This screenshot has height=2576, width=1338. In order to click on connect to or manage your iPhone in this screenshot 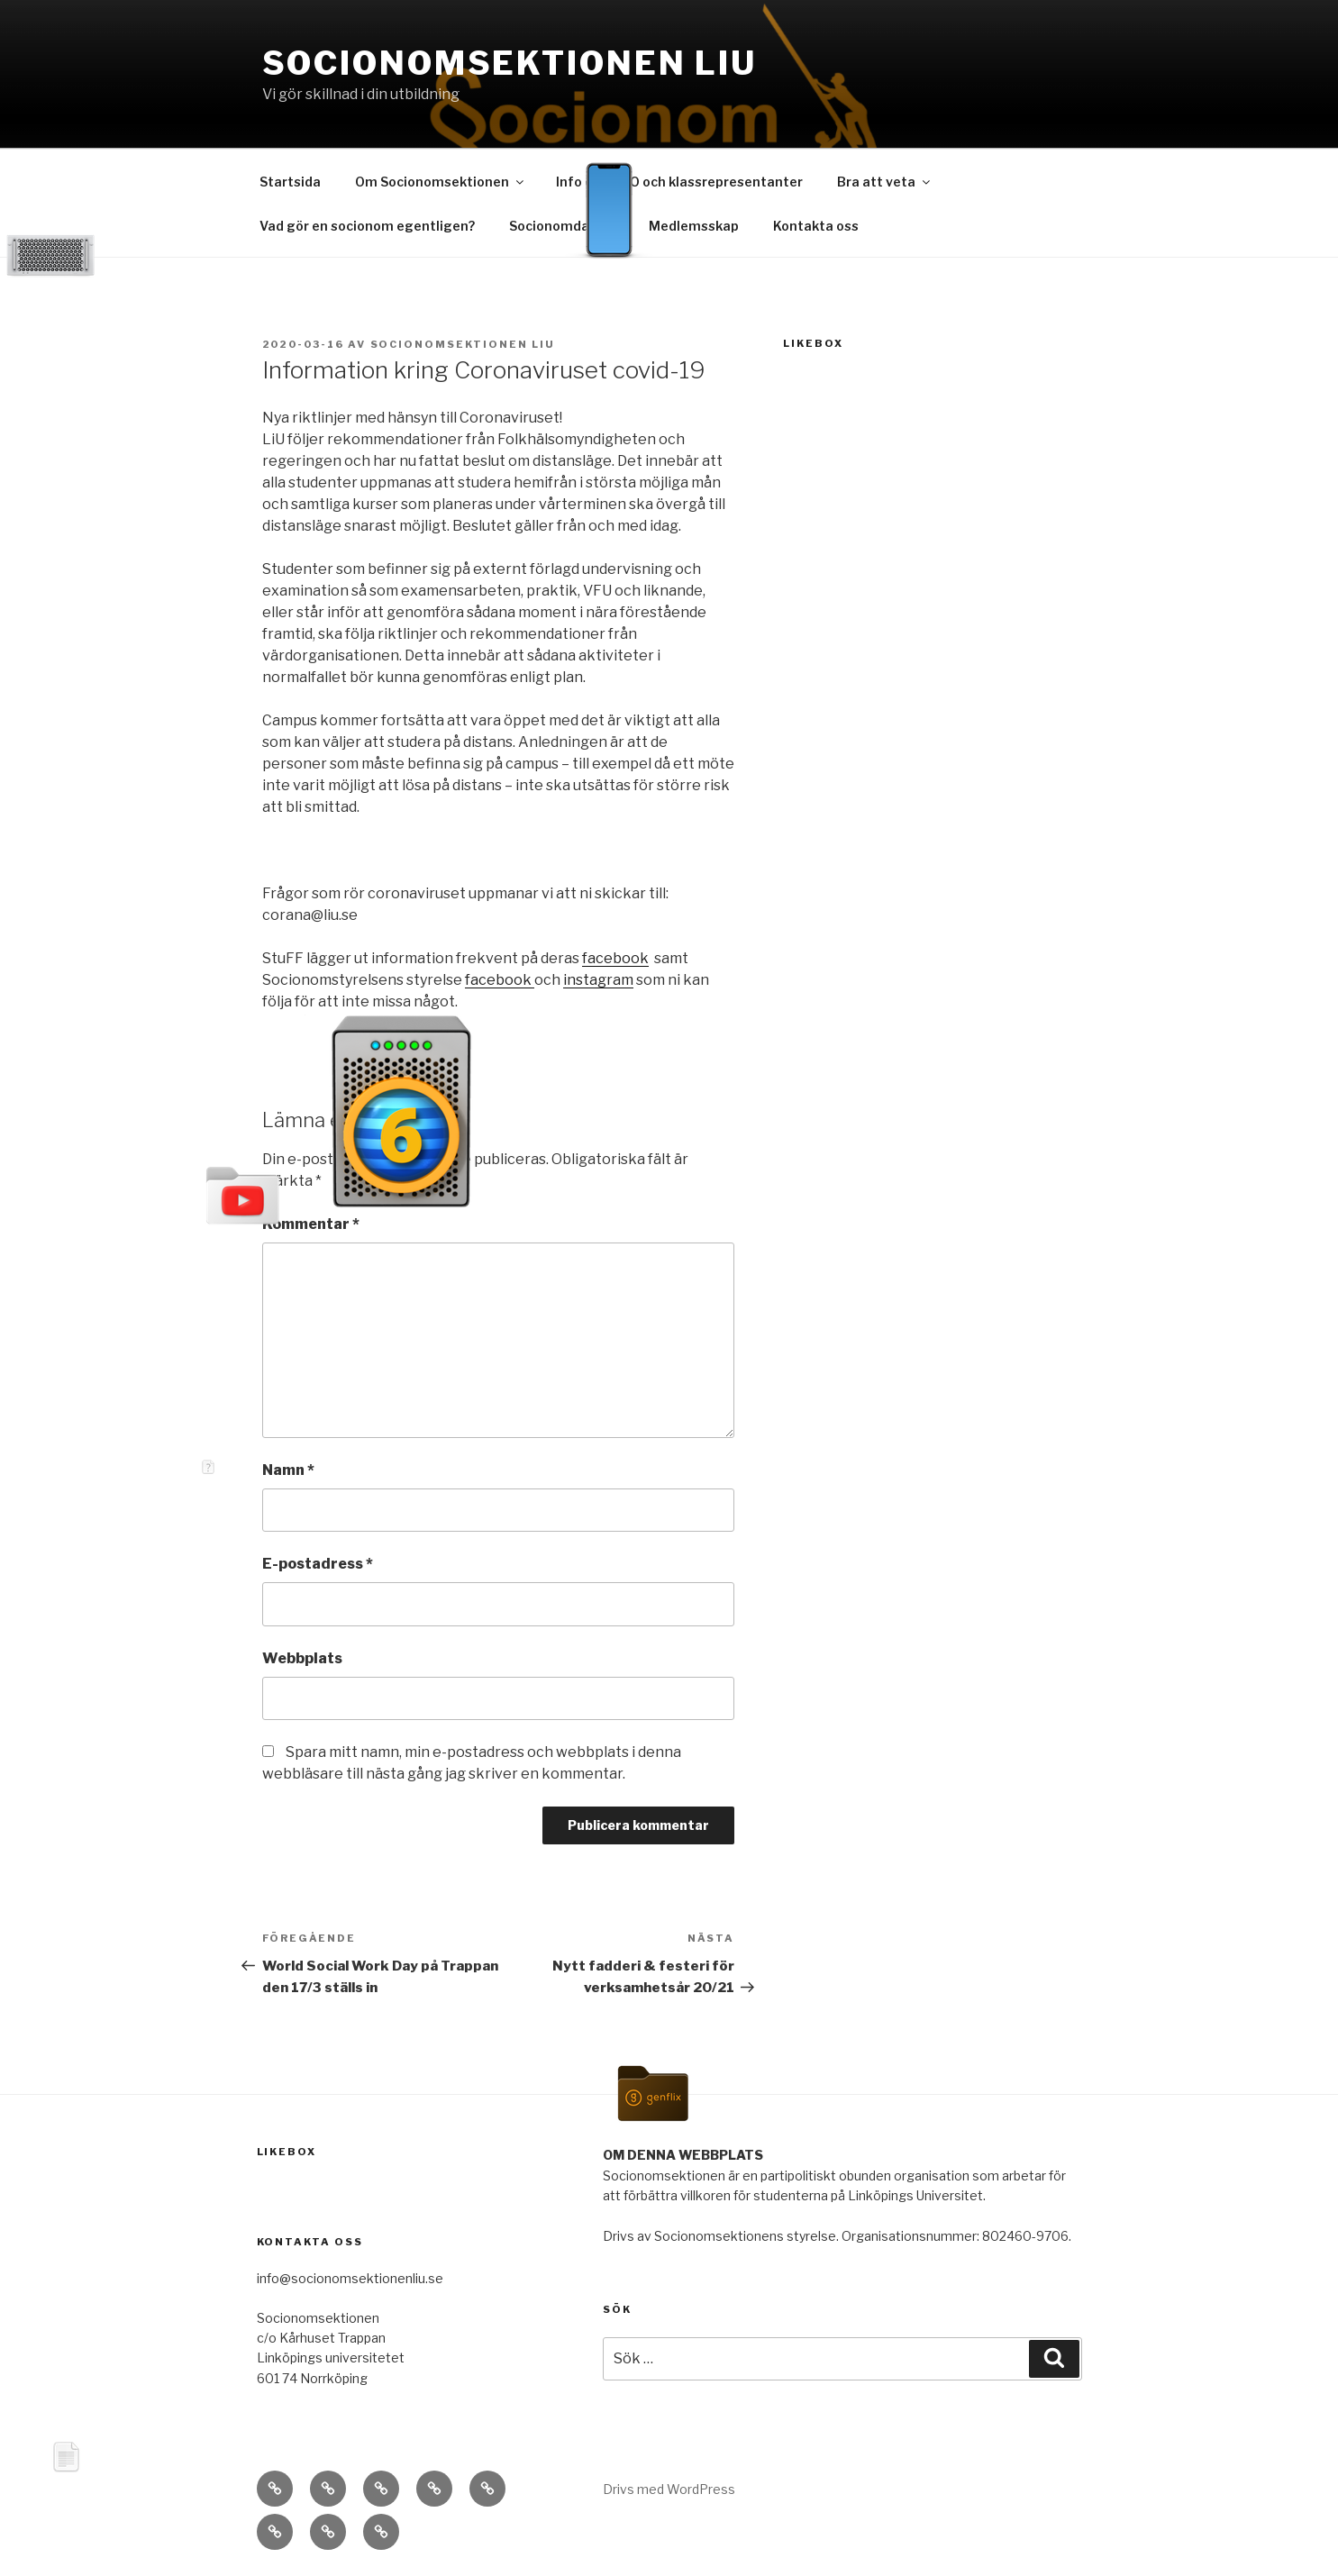, I will do `click(609, 211)`.